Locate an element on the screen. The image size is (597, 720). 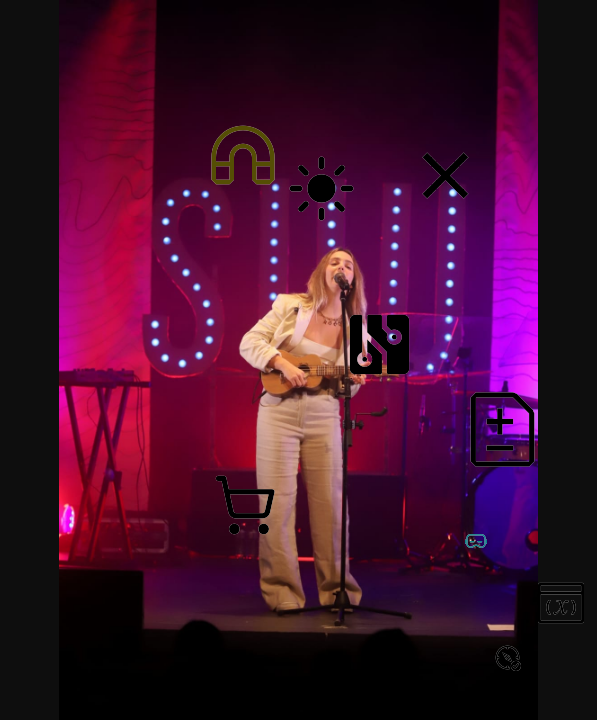
active navigation or orientation mode is located at coordinates (507, 657).